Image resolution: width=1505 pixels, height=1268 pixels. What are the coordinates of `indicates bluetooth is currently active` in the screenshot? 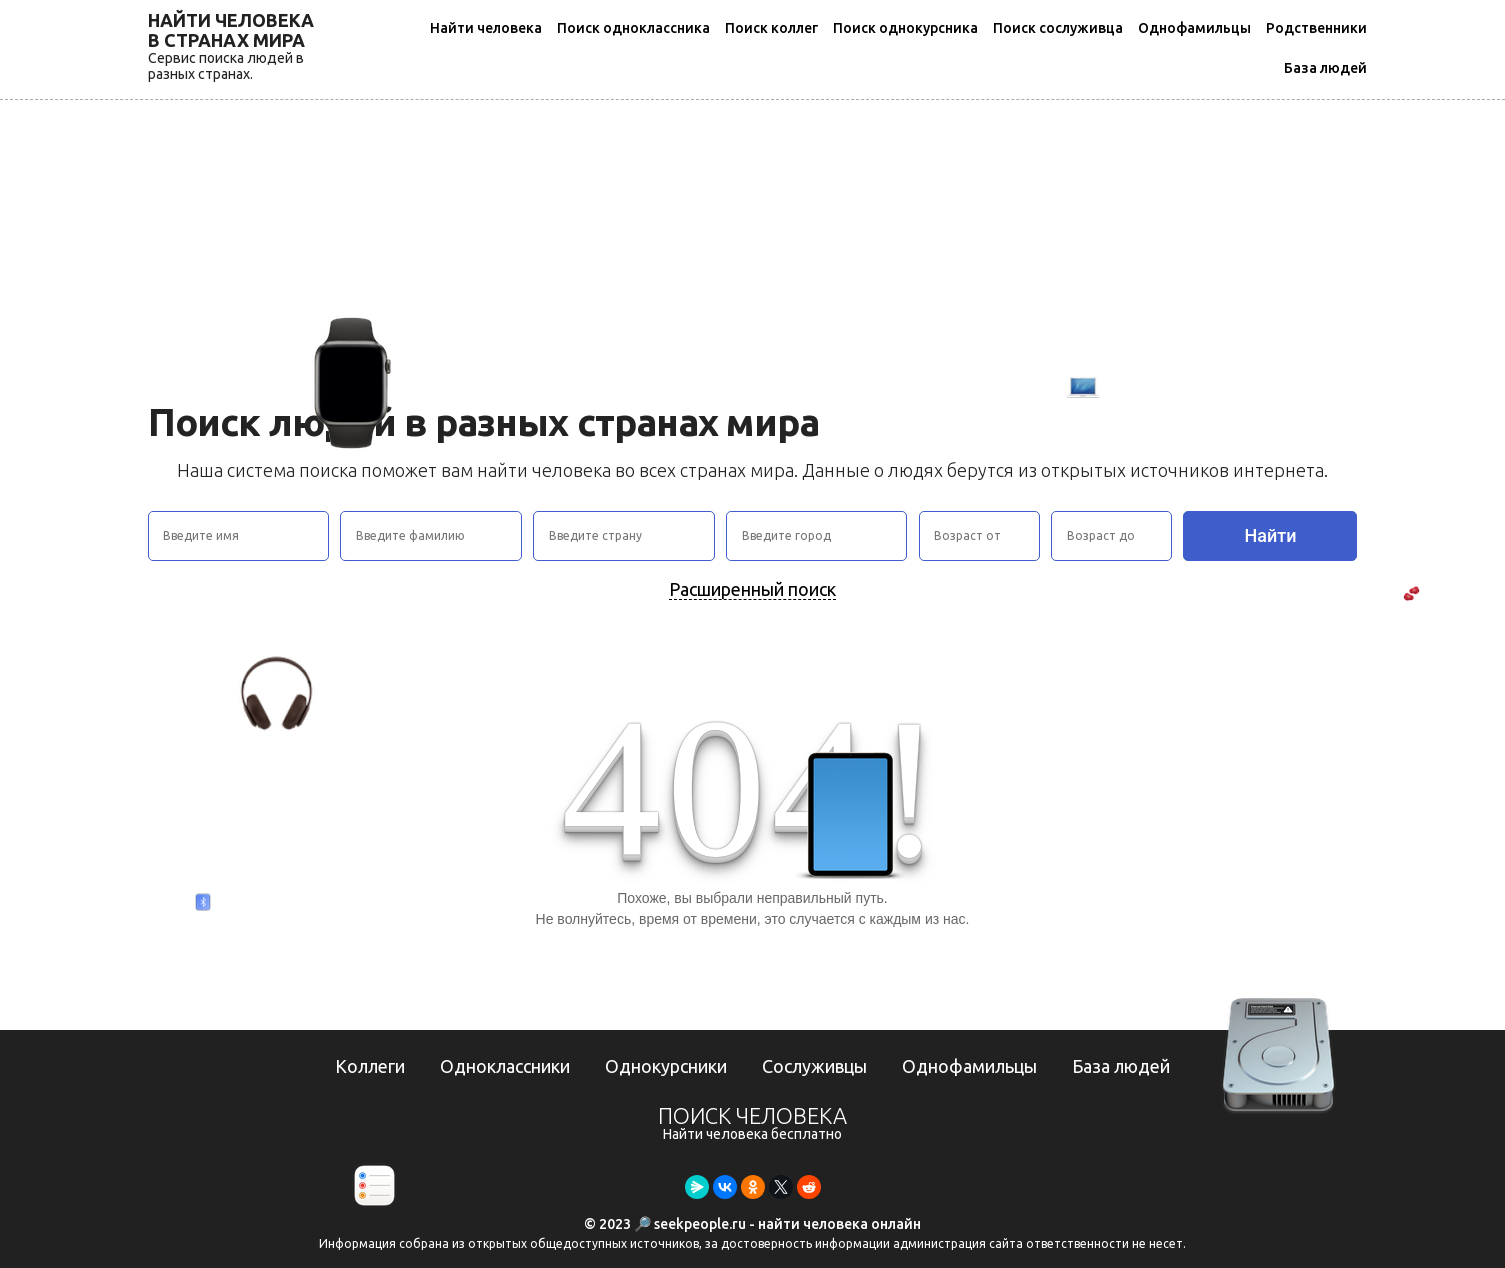 It's located at (203, 902).